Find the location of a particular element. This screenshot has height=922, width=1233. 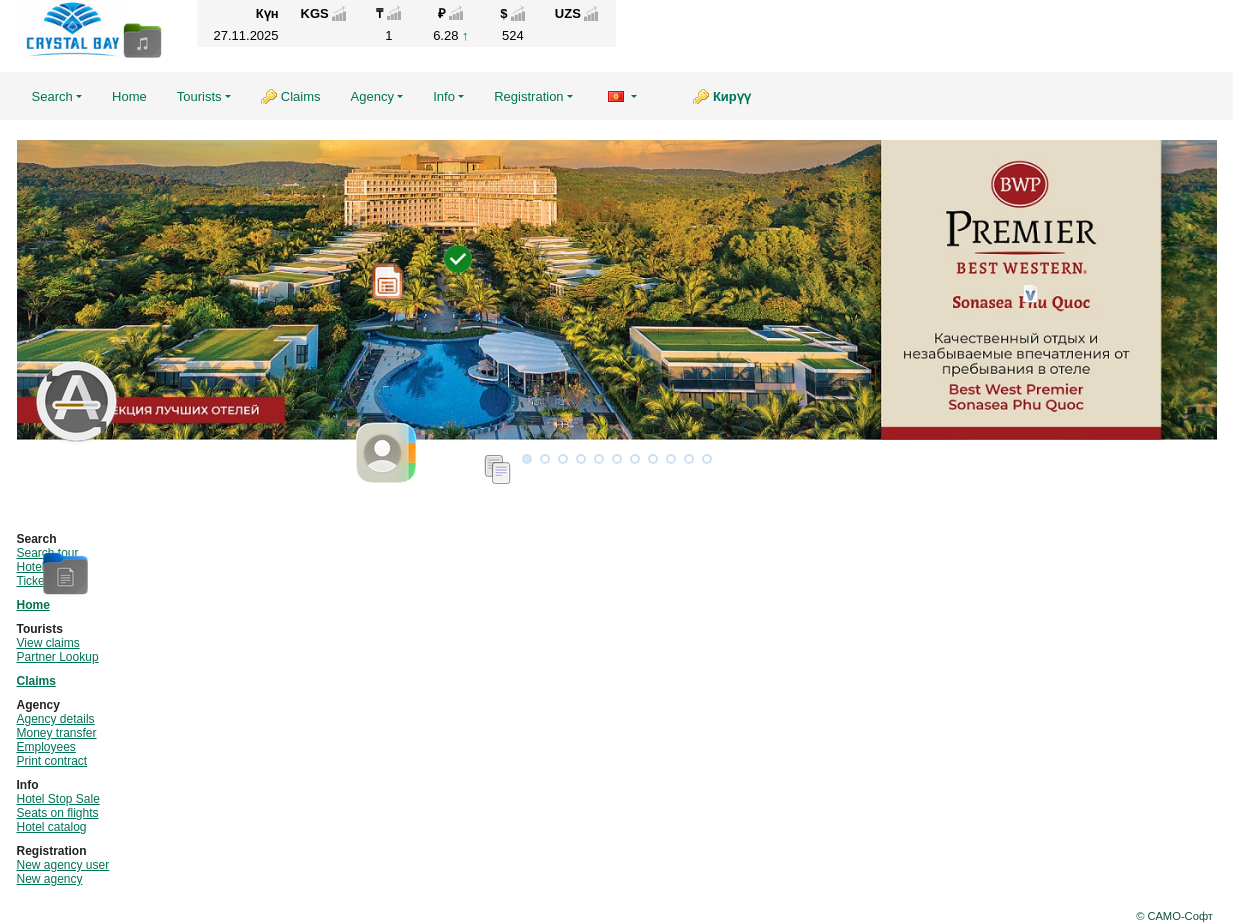

open your documents folder is located at coordinates (65, 573).